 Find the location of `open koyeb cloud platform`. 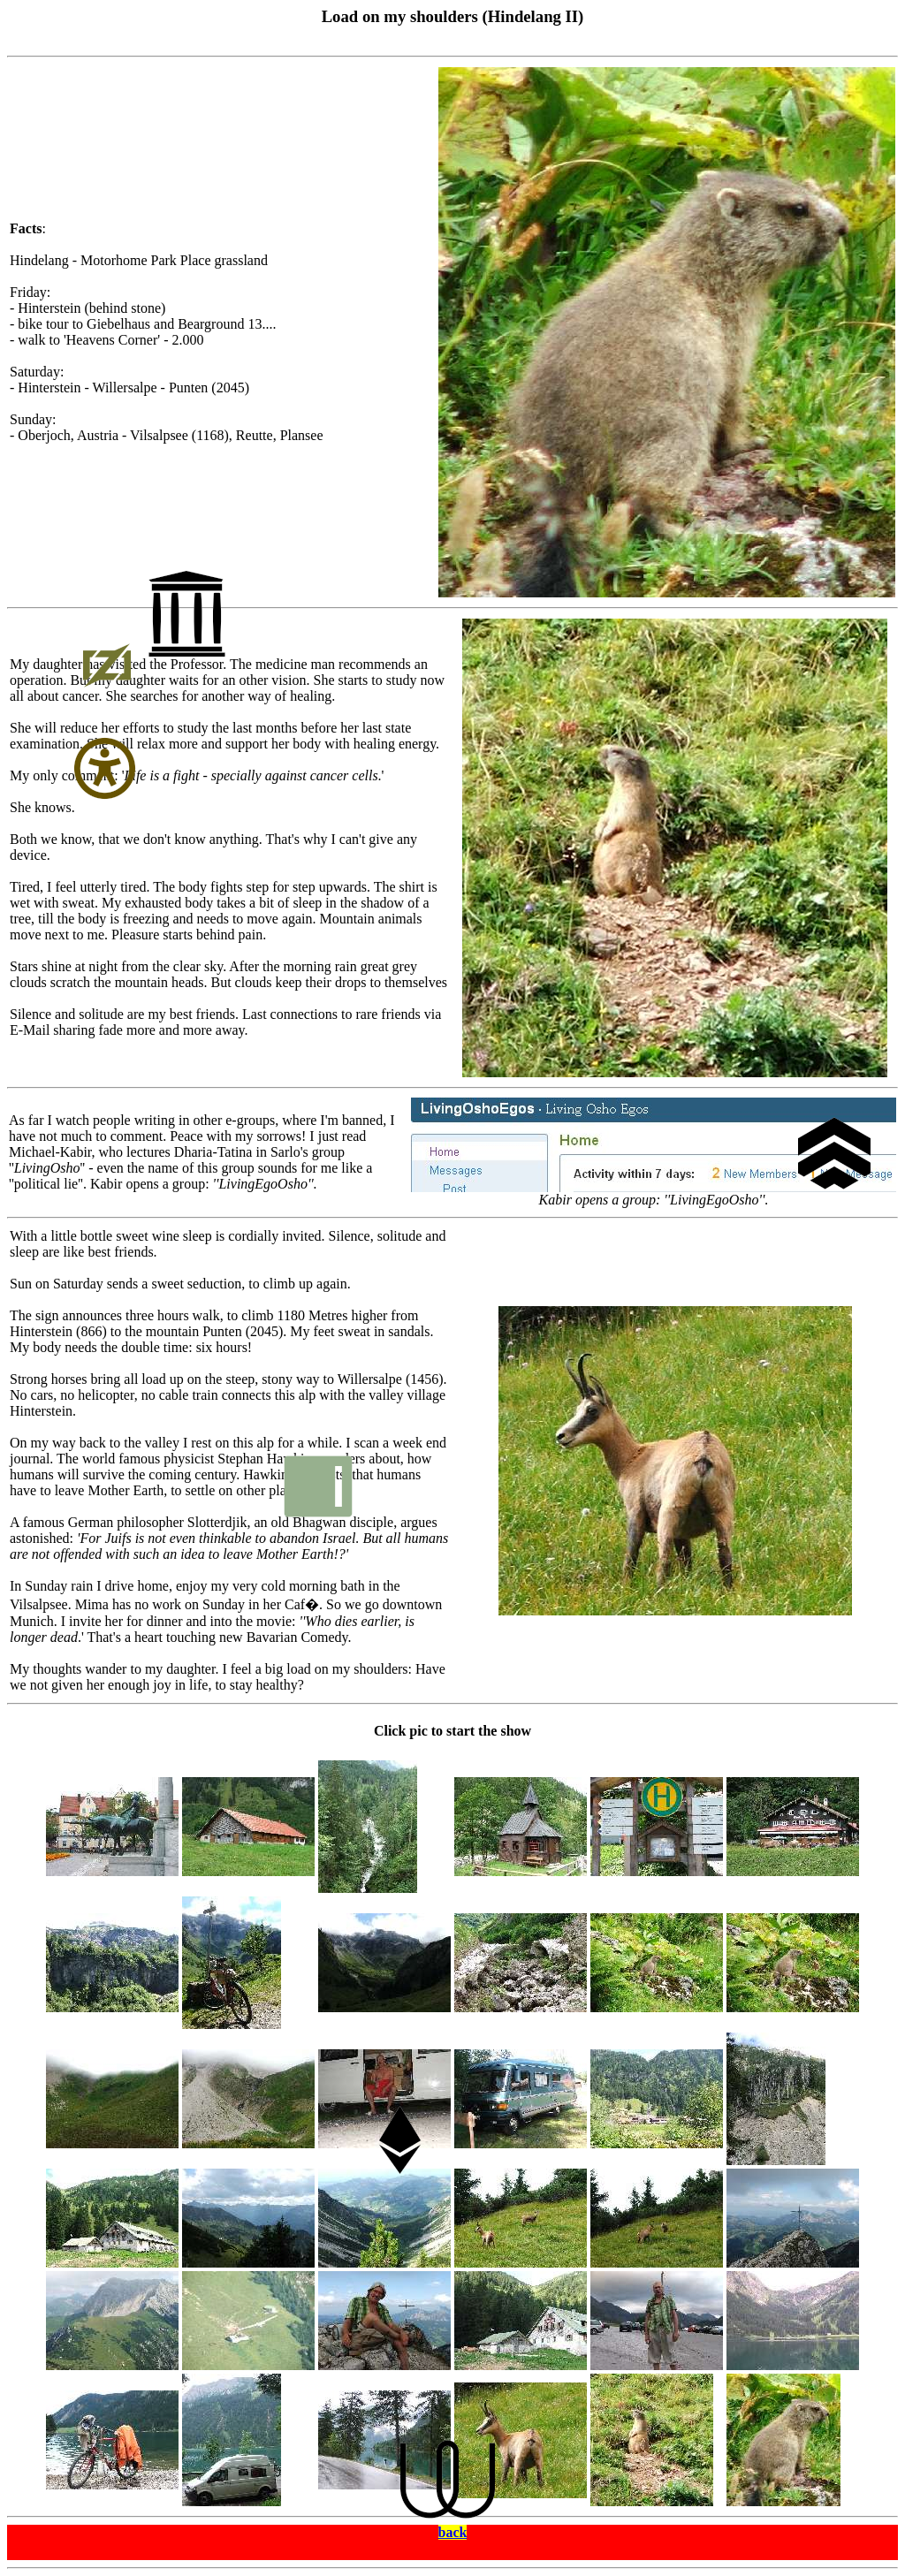

open koyeb cloud platform is located at coordinates (834, 1153).